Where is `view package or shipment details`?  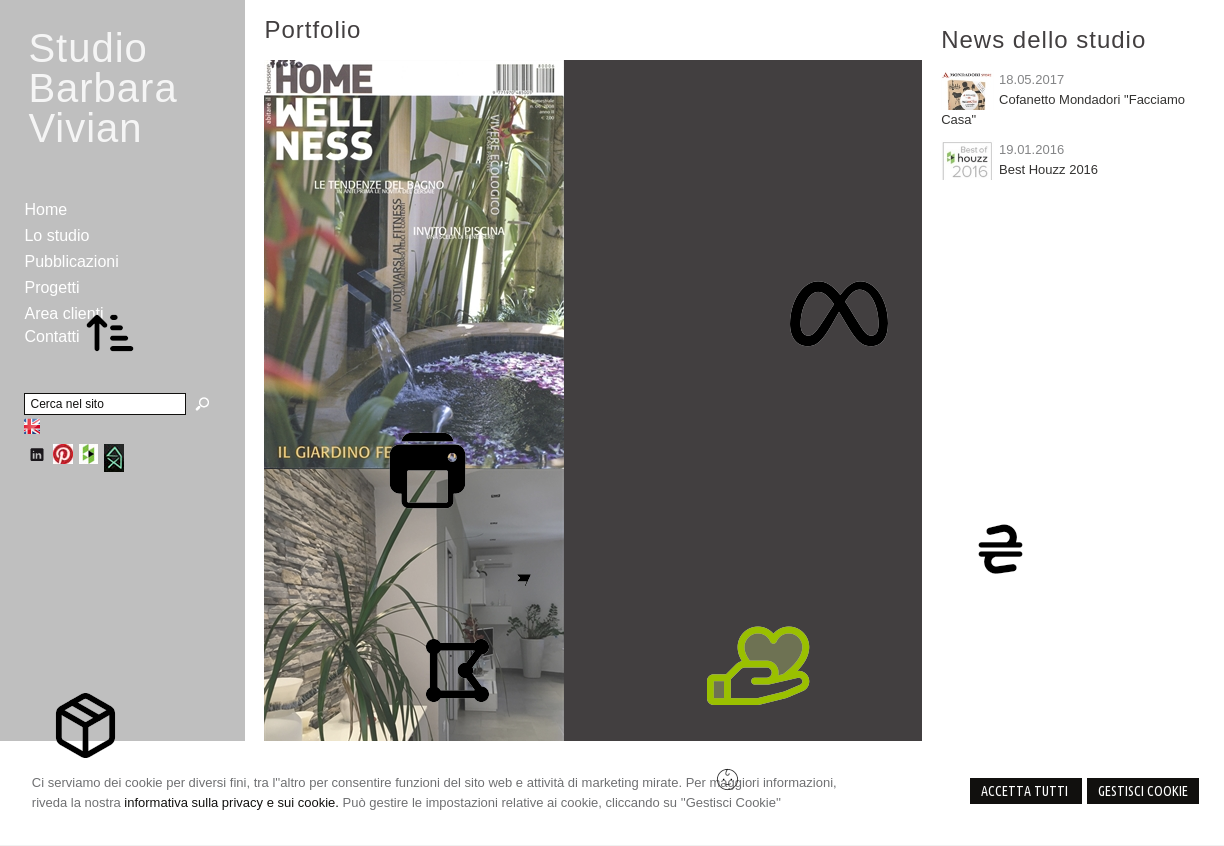 view package or shipment details is located at coordinates (85, 725).